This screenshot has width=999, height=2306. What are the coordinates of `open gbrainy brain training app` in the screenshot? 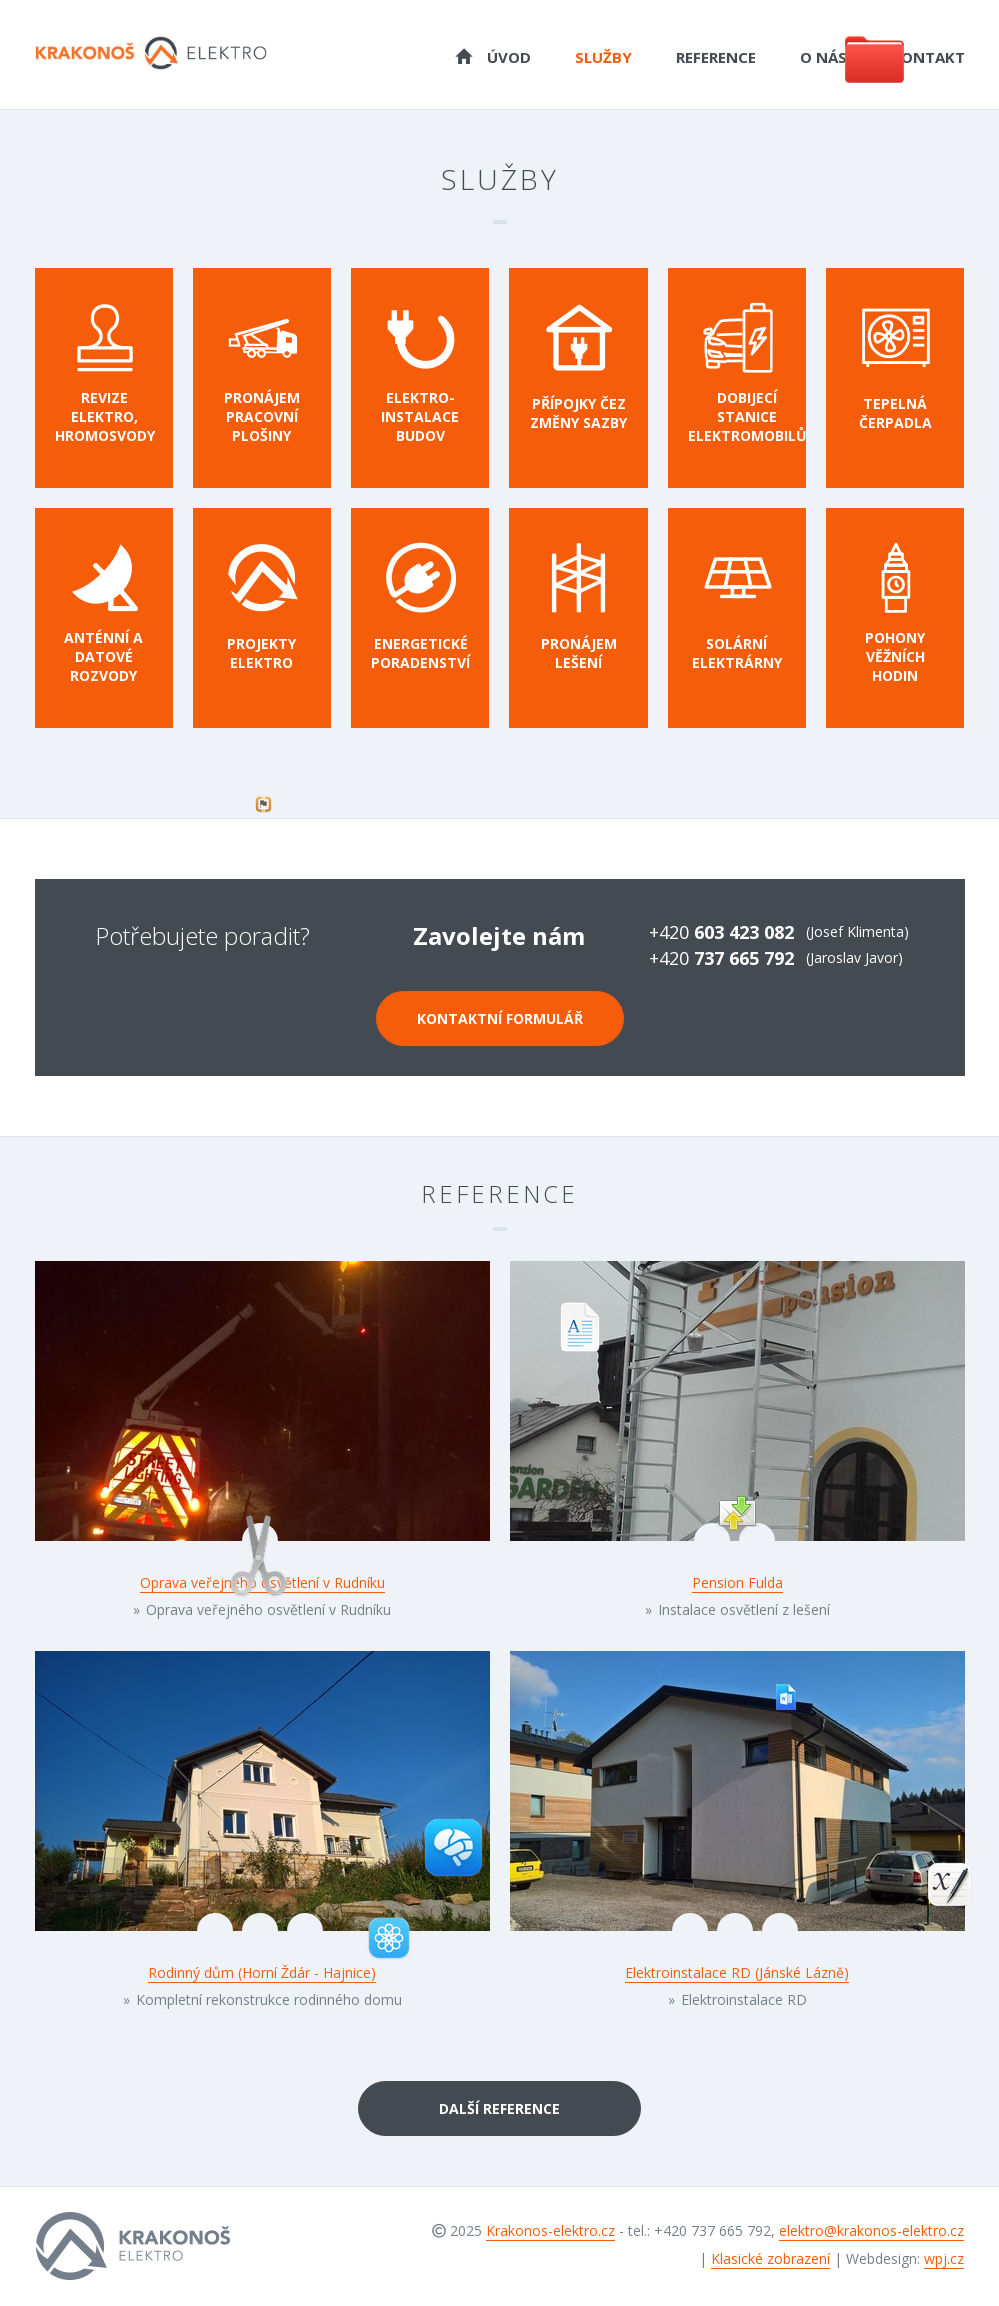 It's located at (453, 1847).